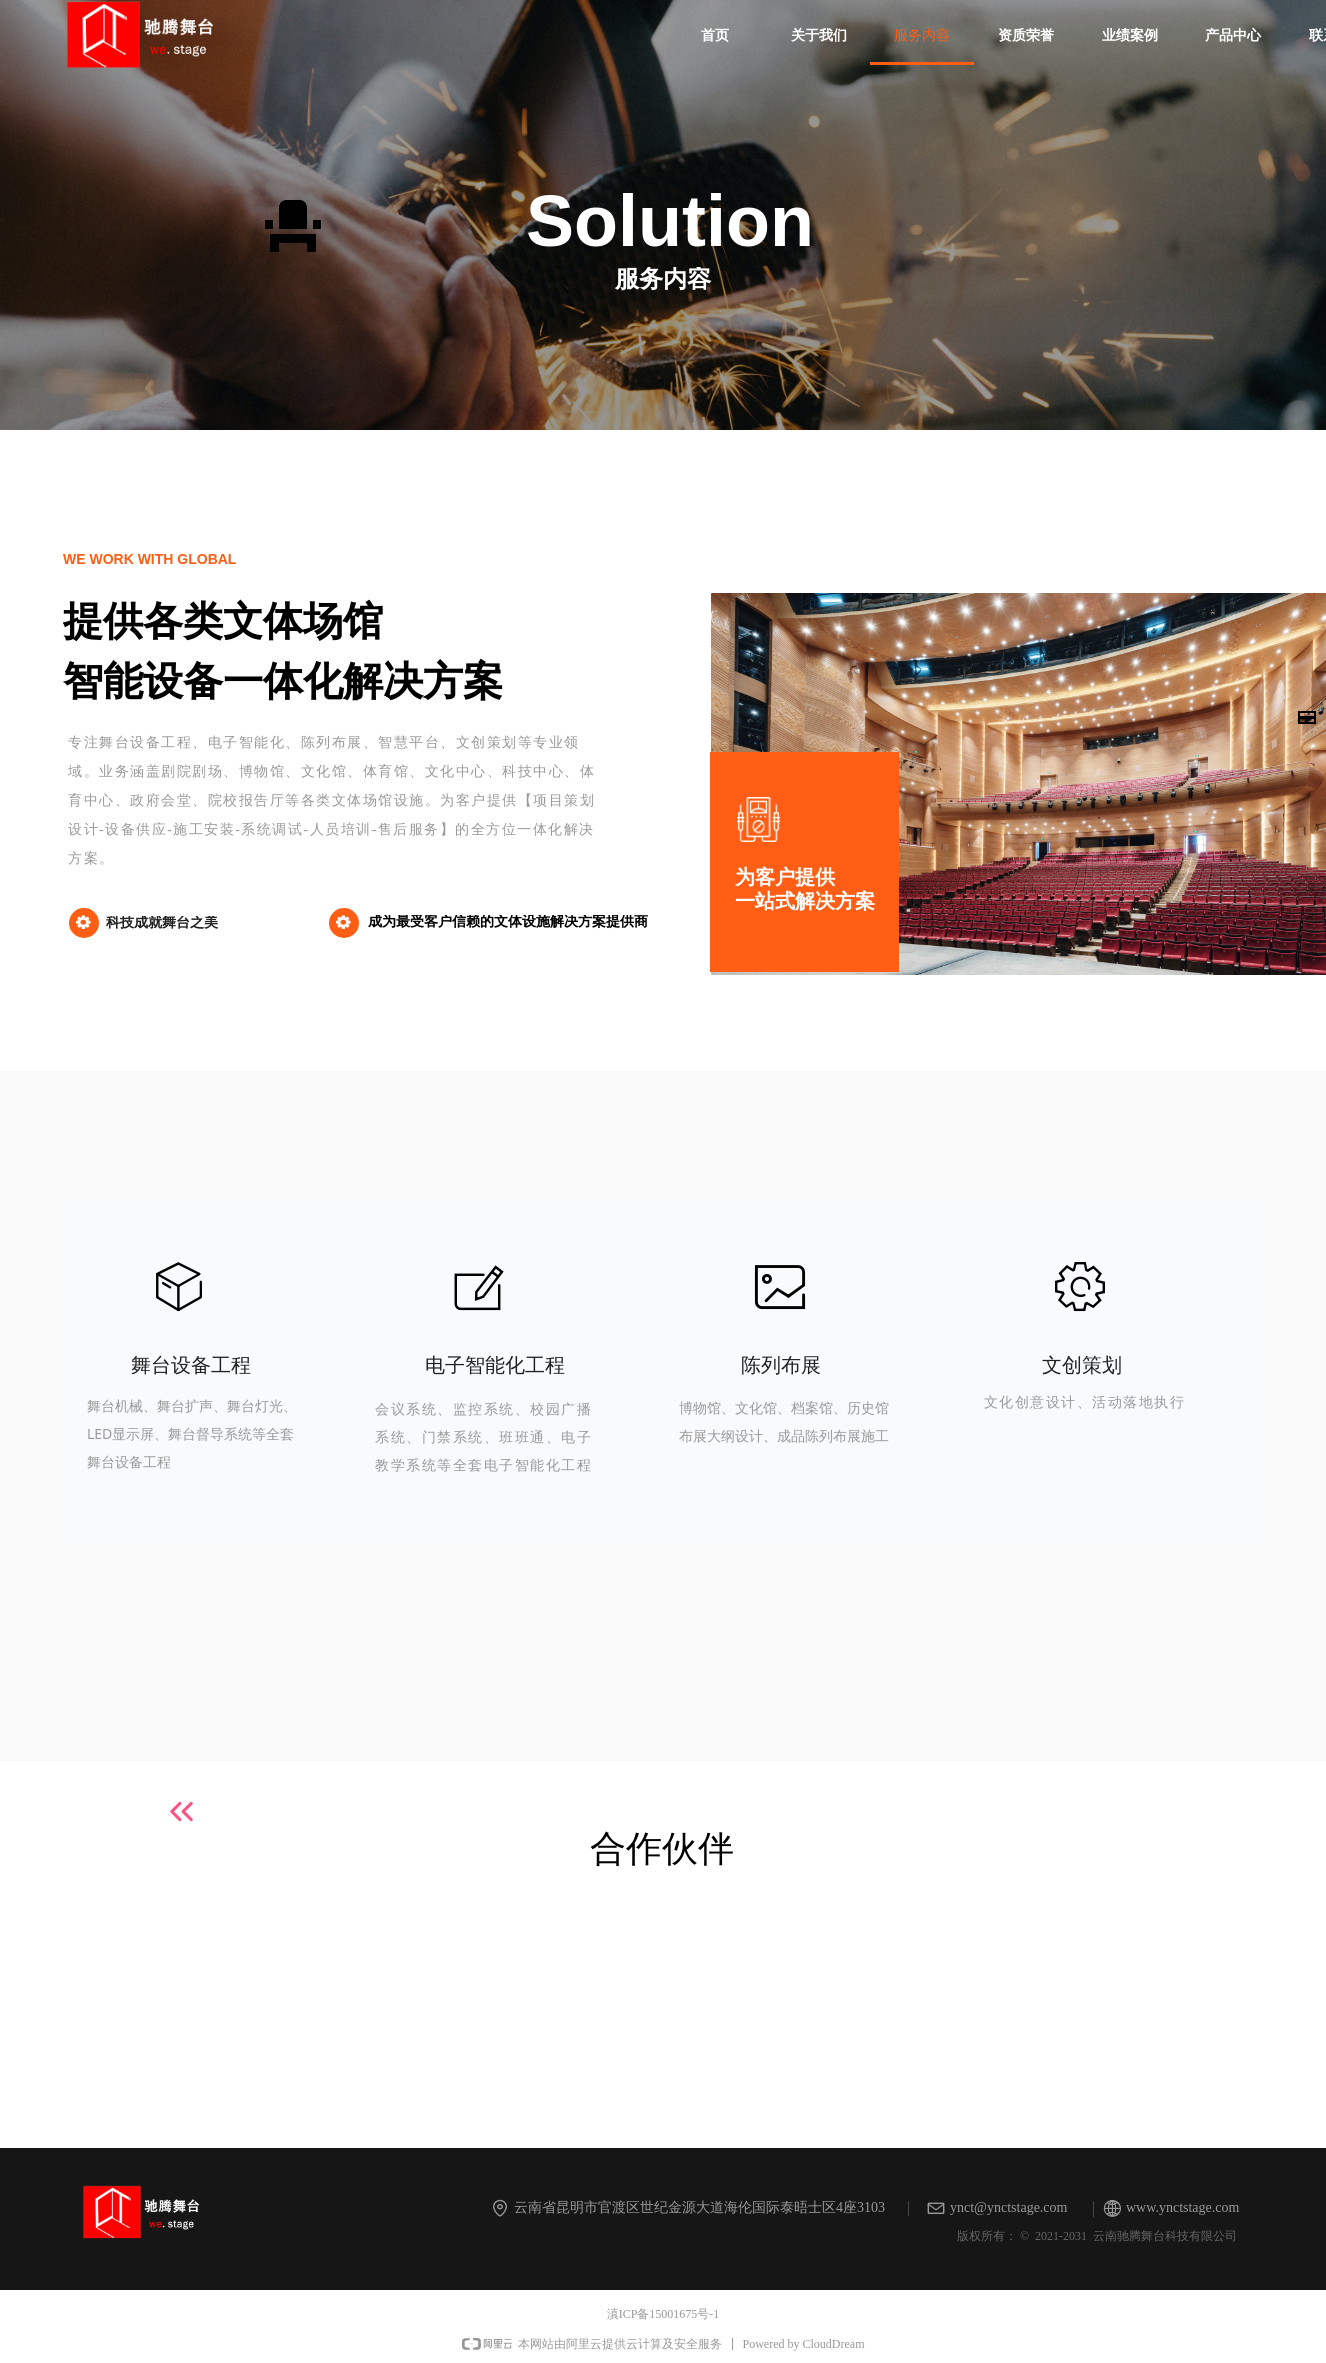 This screenshot has height=2363, width=1326. I want to click on go back to the beginning or first page, so click(181, 1811).